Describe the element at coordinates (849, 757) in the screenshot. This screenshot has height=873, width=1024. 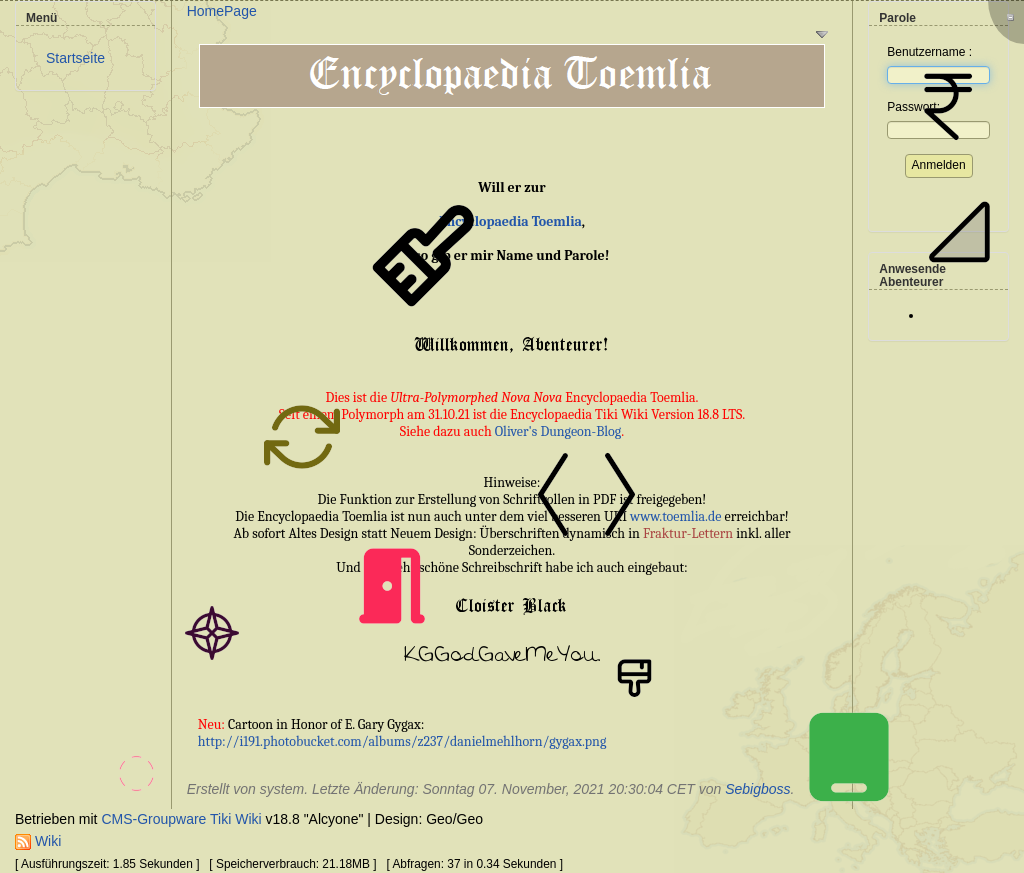
I see `view on tablet device` at that location.